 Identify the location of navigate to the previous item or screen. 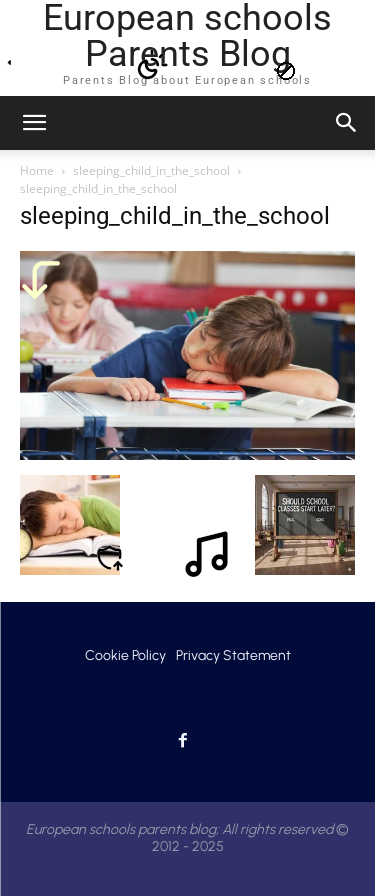
(9, 62).